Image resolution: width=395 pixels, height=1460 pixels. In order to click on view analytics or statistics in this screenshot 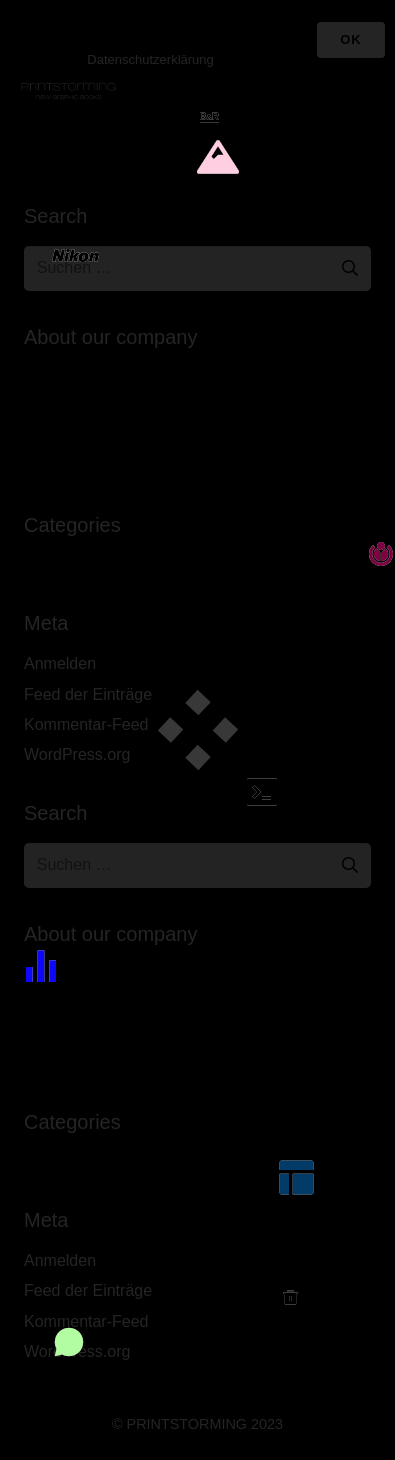, I will do `click(41, 967)`.